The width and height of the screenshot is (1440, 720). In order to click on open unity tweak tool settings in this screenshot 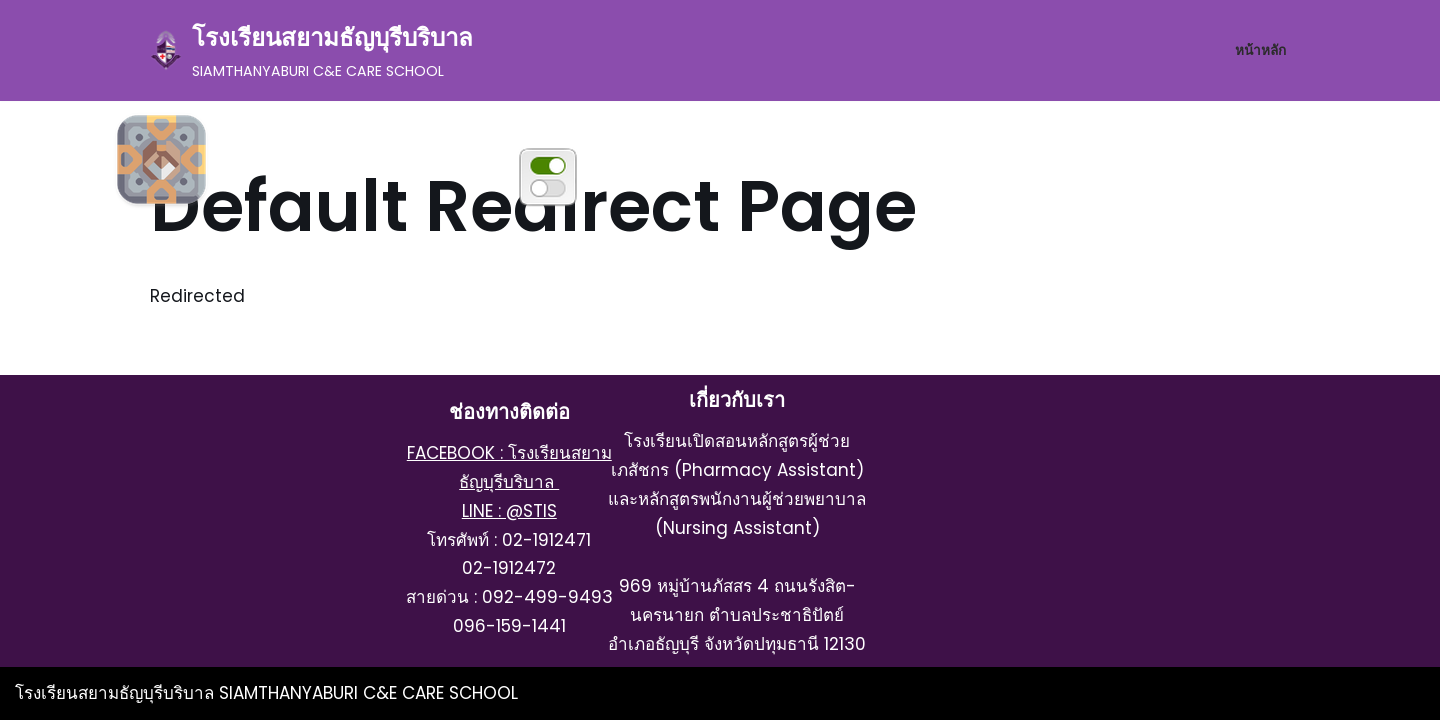, I will do `click(548, 177)`.